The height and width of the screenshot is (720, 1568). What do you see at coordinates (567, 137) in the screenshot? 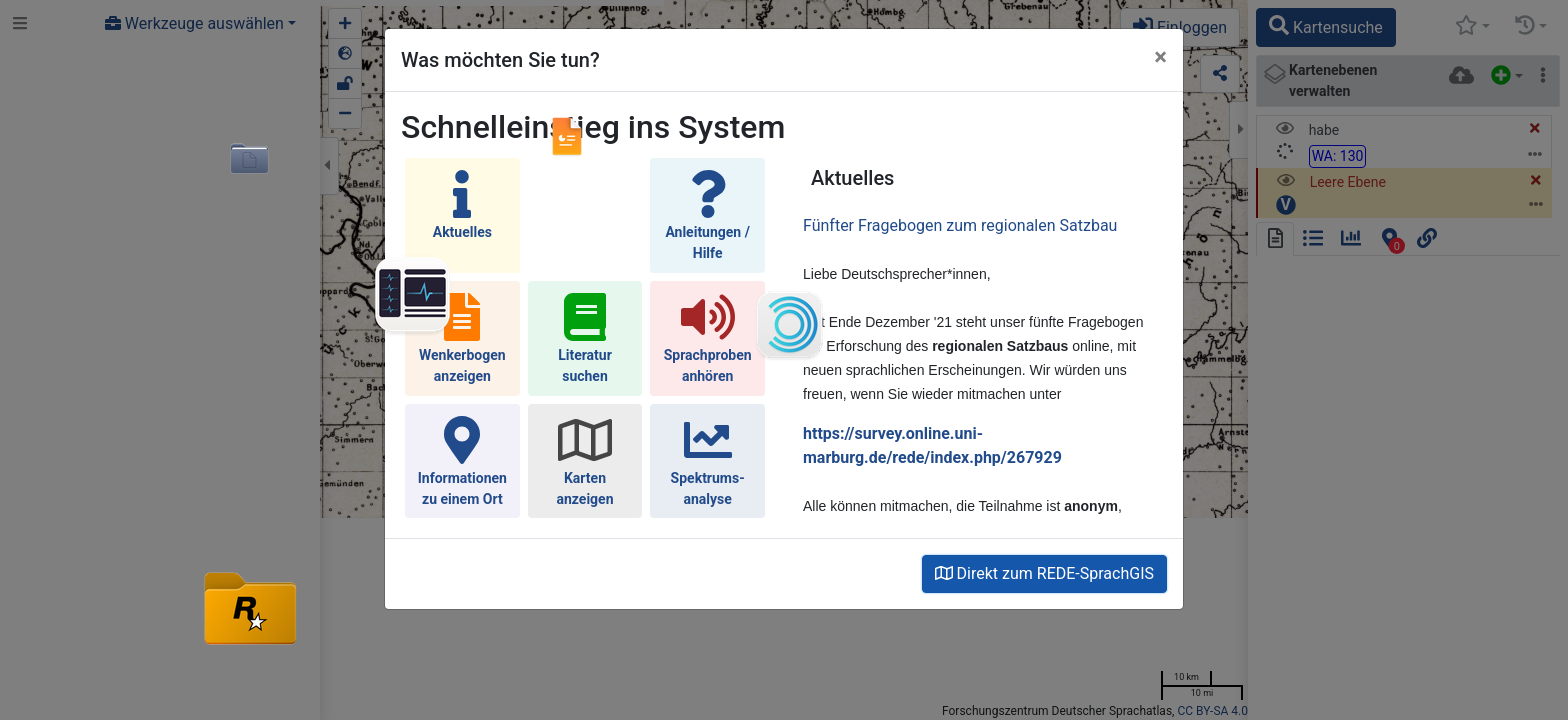
I see `an opendocument presentation template file` at bounding box center [567, 137].